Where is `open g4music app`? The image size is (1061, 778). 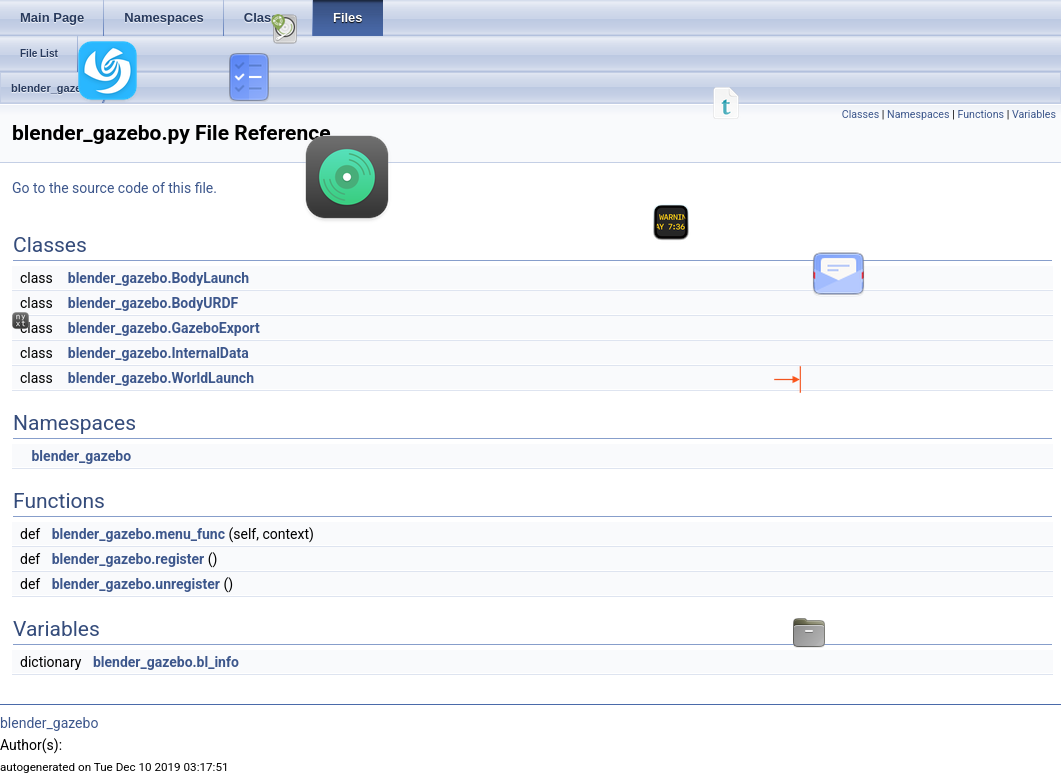
open g4music app is located at coordinates (347, 177).